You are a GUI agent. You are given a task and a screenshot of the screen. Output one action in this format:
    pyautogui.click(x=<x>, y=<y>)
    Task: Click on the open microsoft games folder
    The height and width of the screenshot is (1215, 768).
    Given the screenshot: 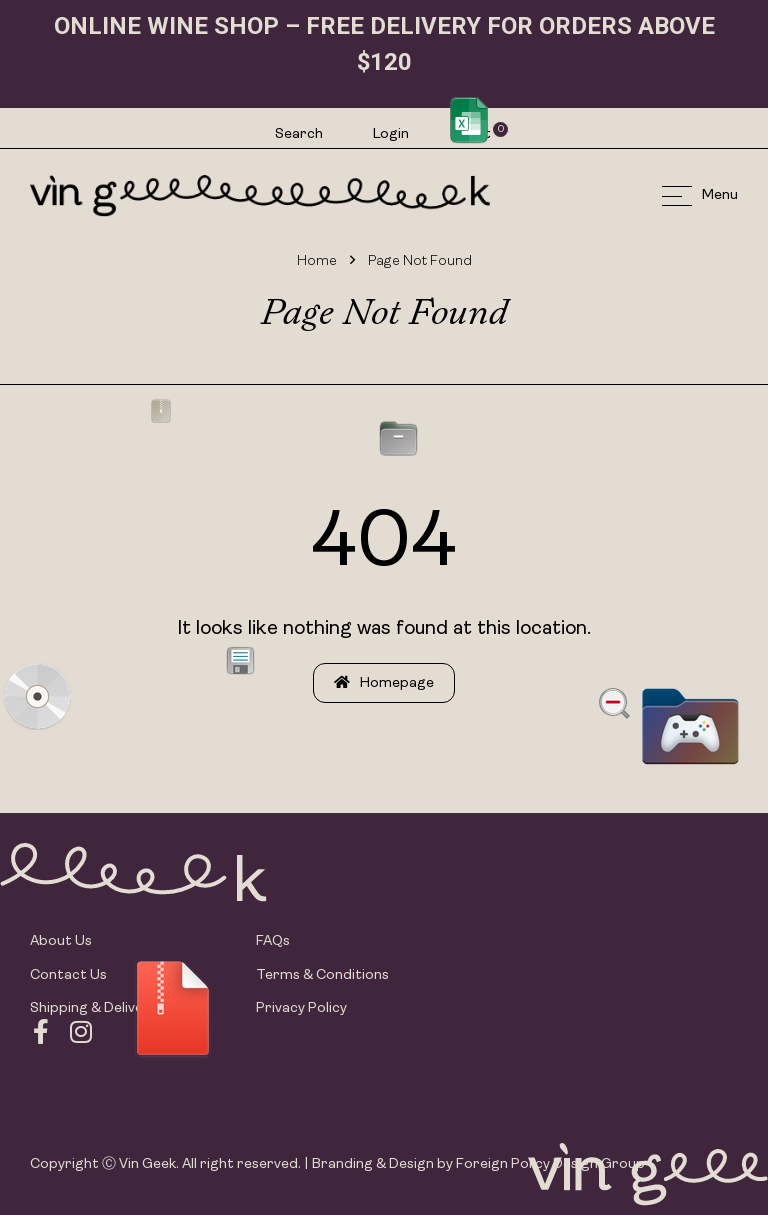 What is the action you would take?
    pyautogui.click(x=690, y=729)
    